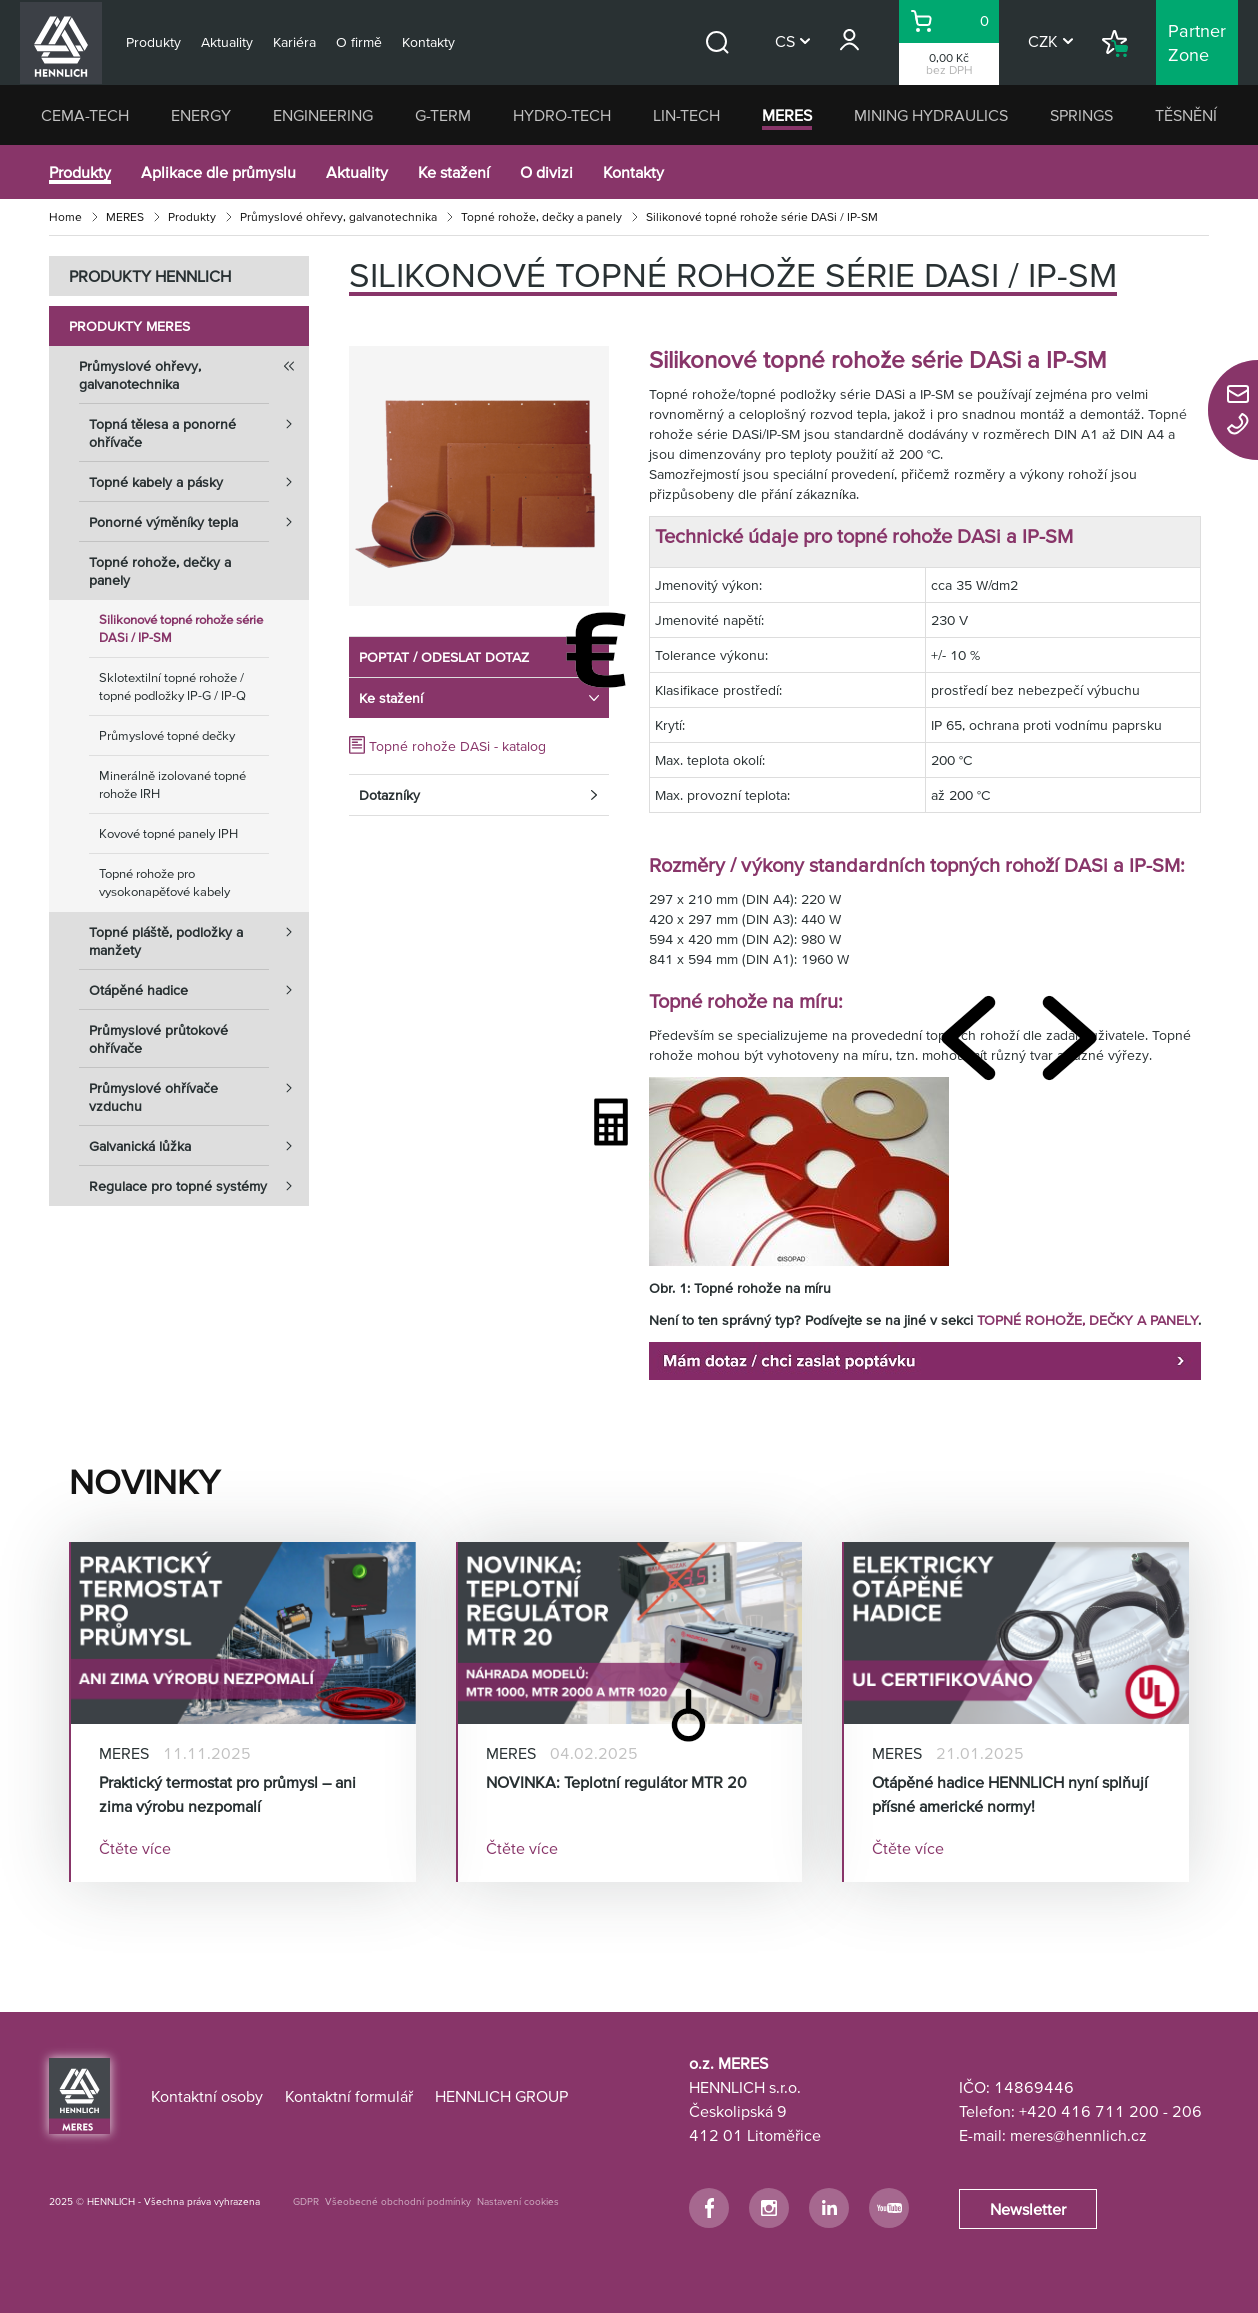 The width and height of the screenshot is (1258, 2313). I want to click on open the calculator app, so click(611, 1122).